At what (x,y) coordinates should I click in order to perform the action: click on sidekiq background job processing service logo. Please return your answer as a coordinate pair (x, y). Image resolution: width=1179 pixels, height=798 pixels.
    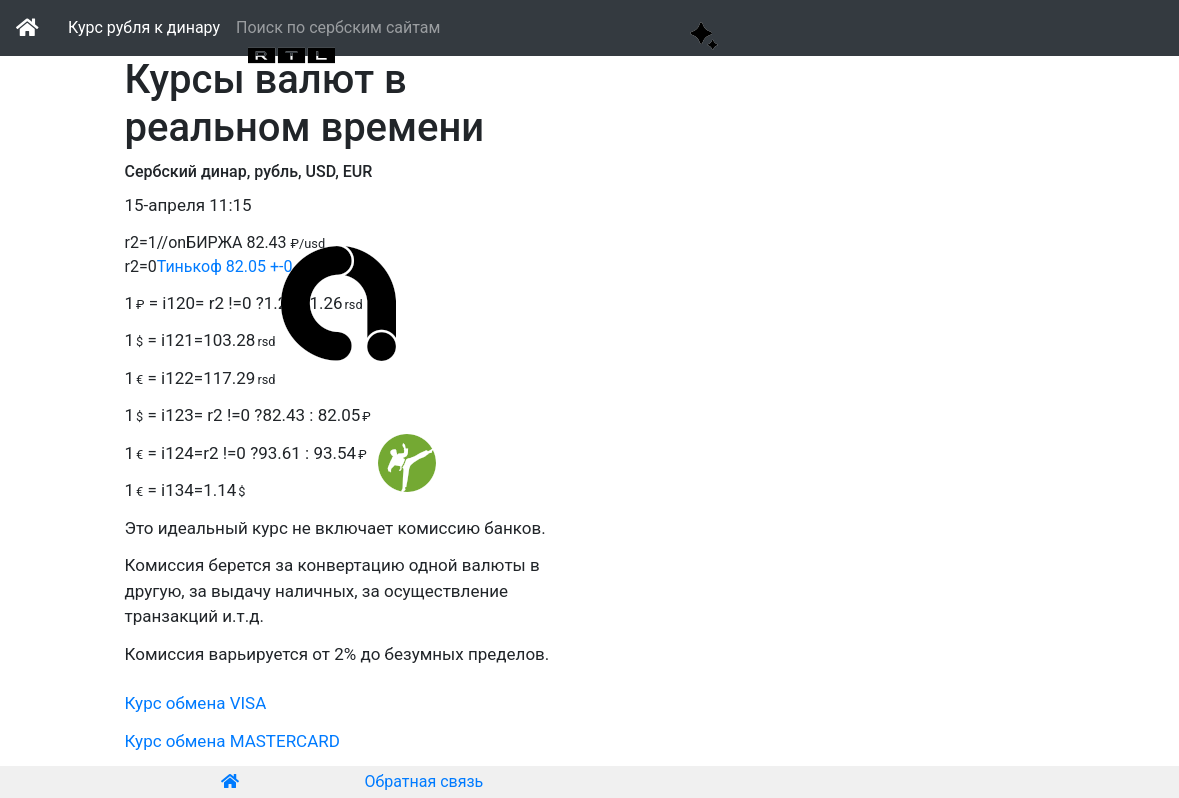
    Looking at the image, I should click on (407, 463).